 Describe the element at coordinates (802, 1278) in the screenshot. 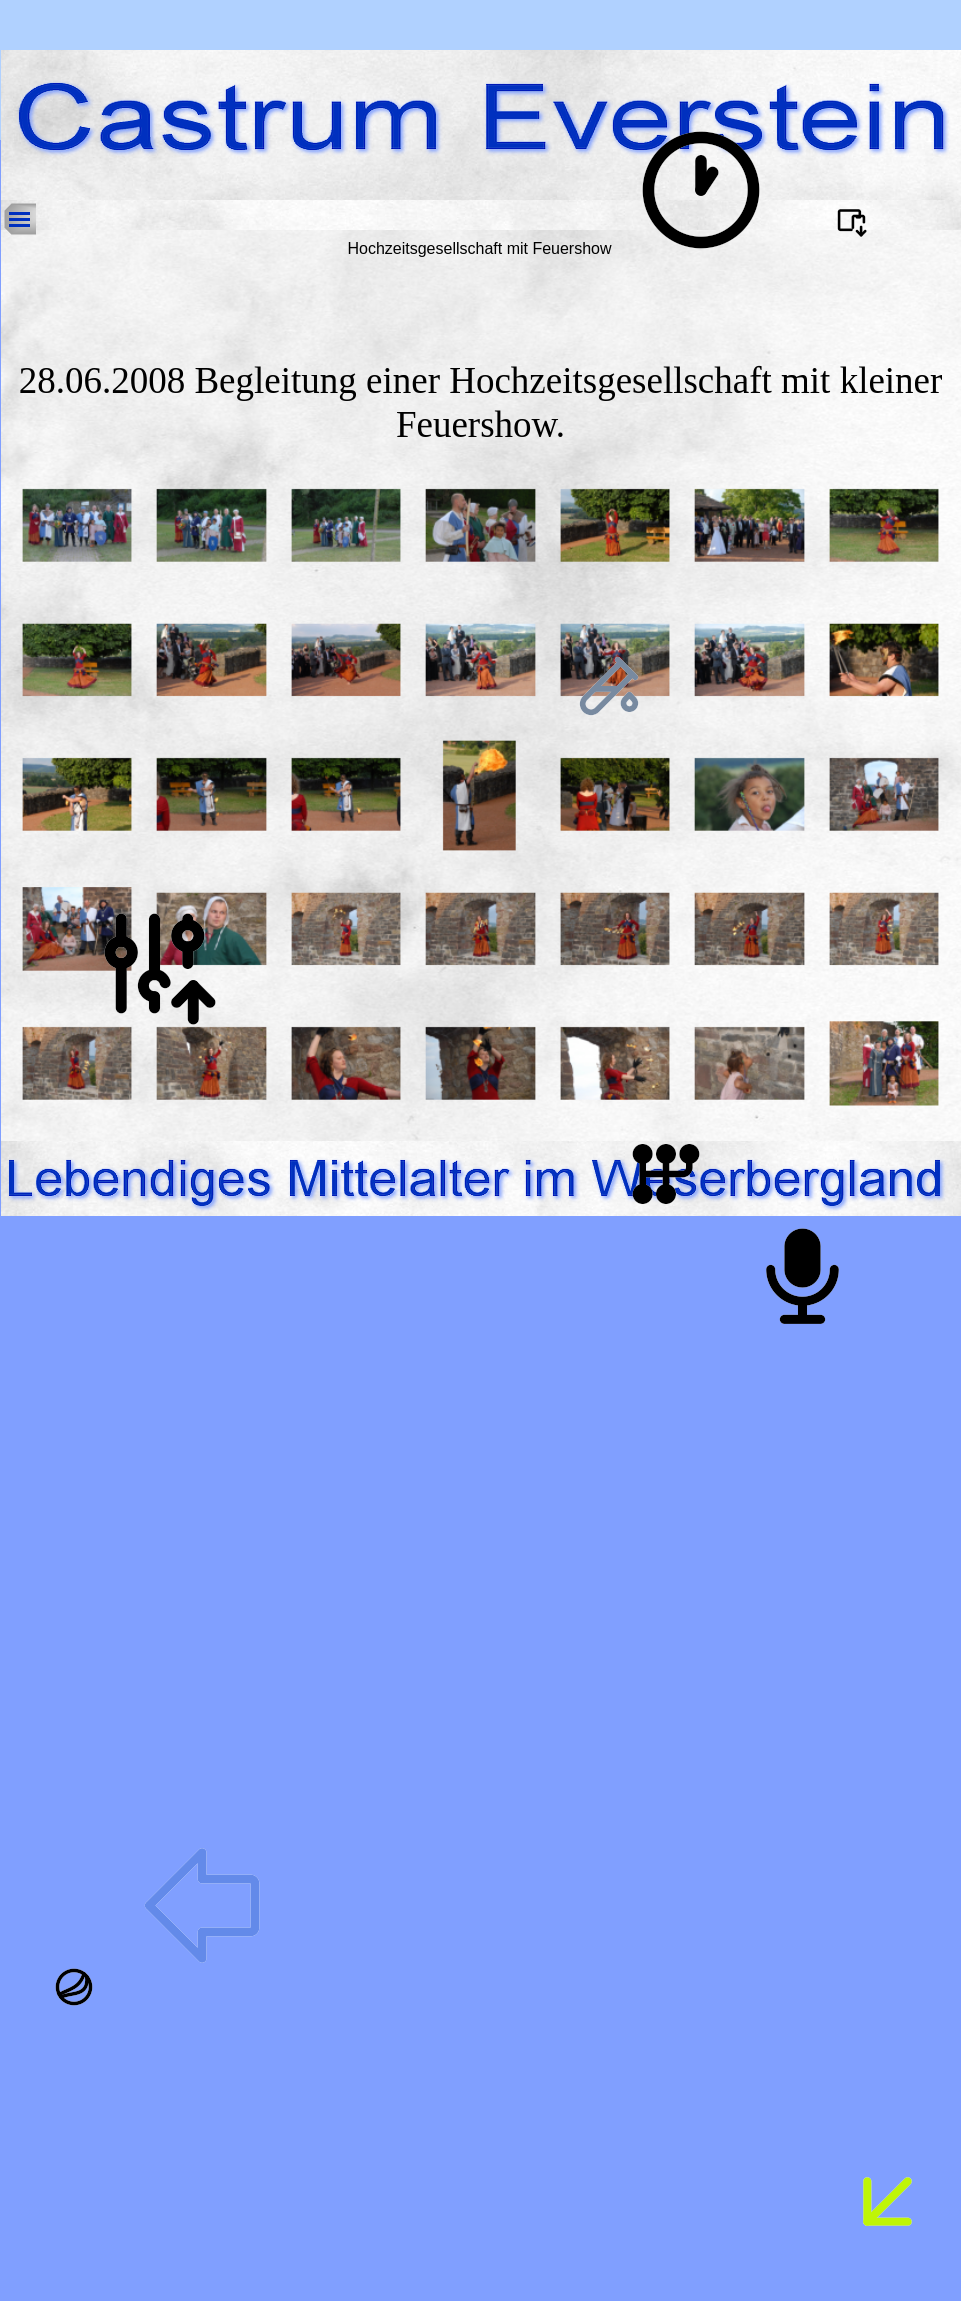

I see `tap to start voice input` at that location.